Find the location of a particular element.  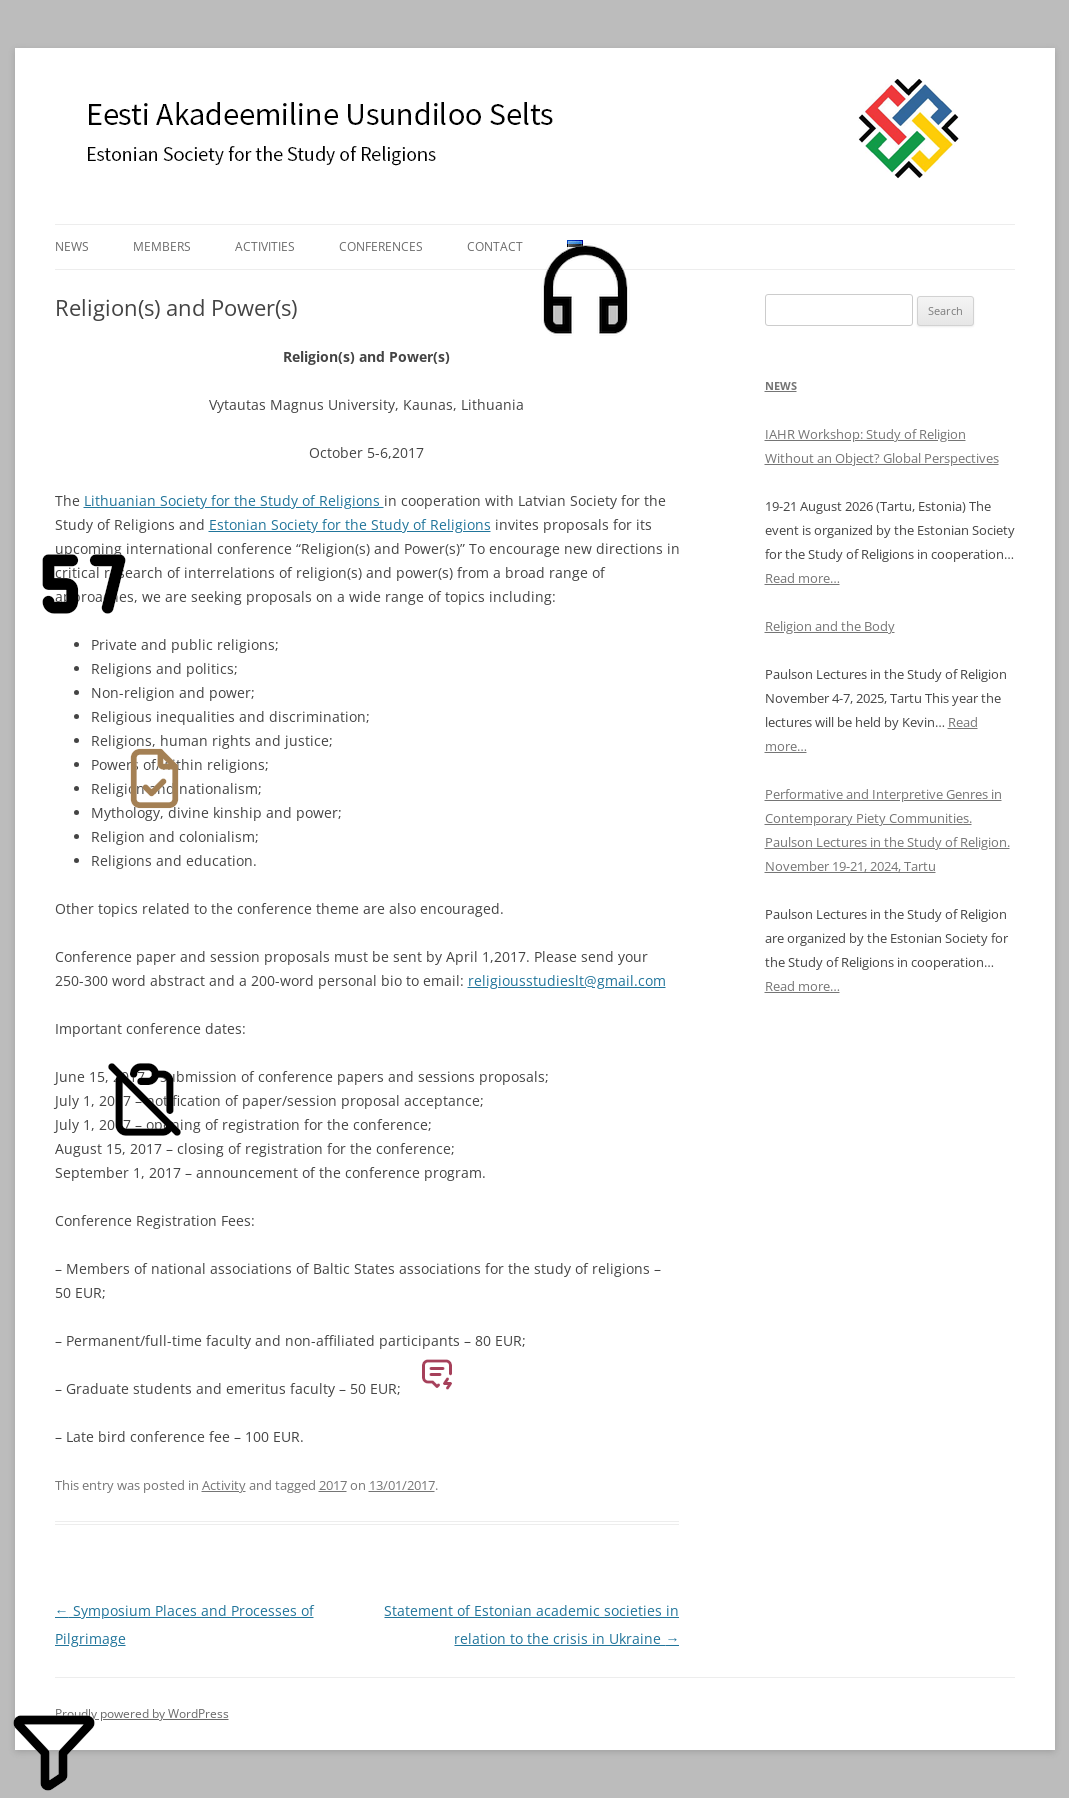

file successfully uploaded or verified is located at coordinates (154, 778).